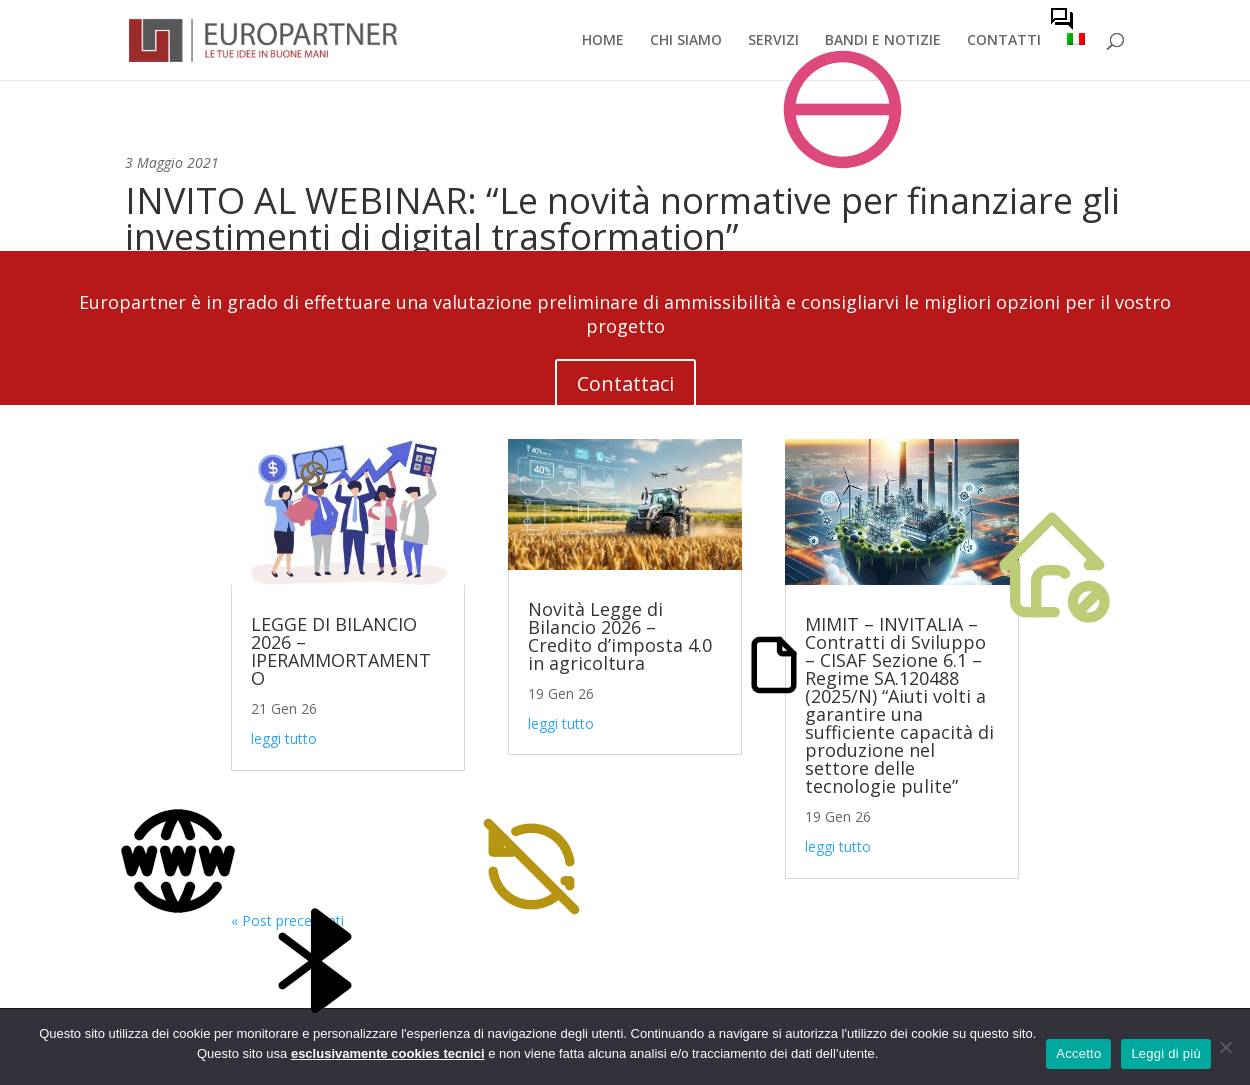 The width and height of the screenshot is (1250, 1085). I want to click on access candy or sweets category, so click(310, 477).